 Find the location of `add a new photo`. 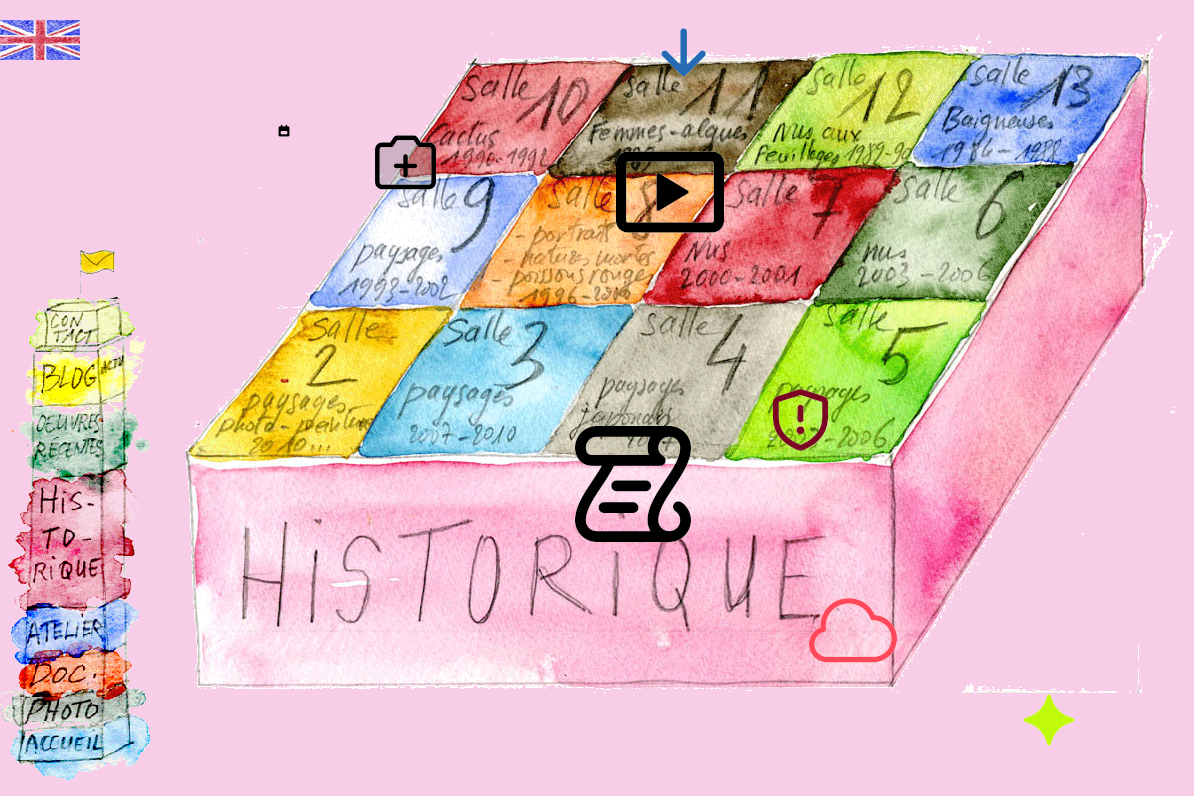

add a new photo is located at coordinates (405, 163).